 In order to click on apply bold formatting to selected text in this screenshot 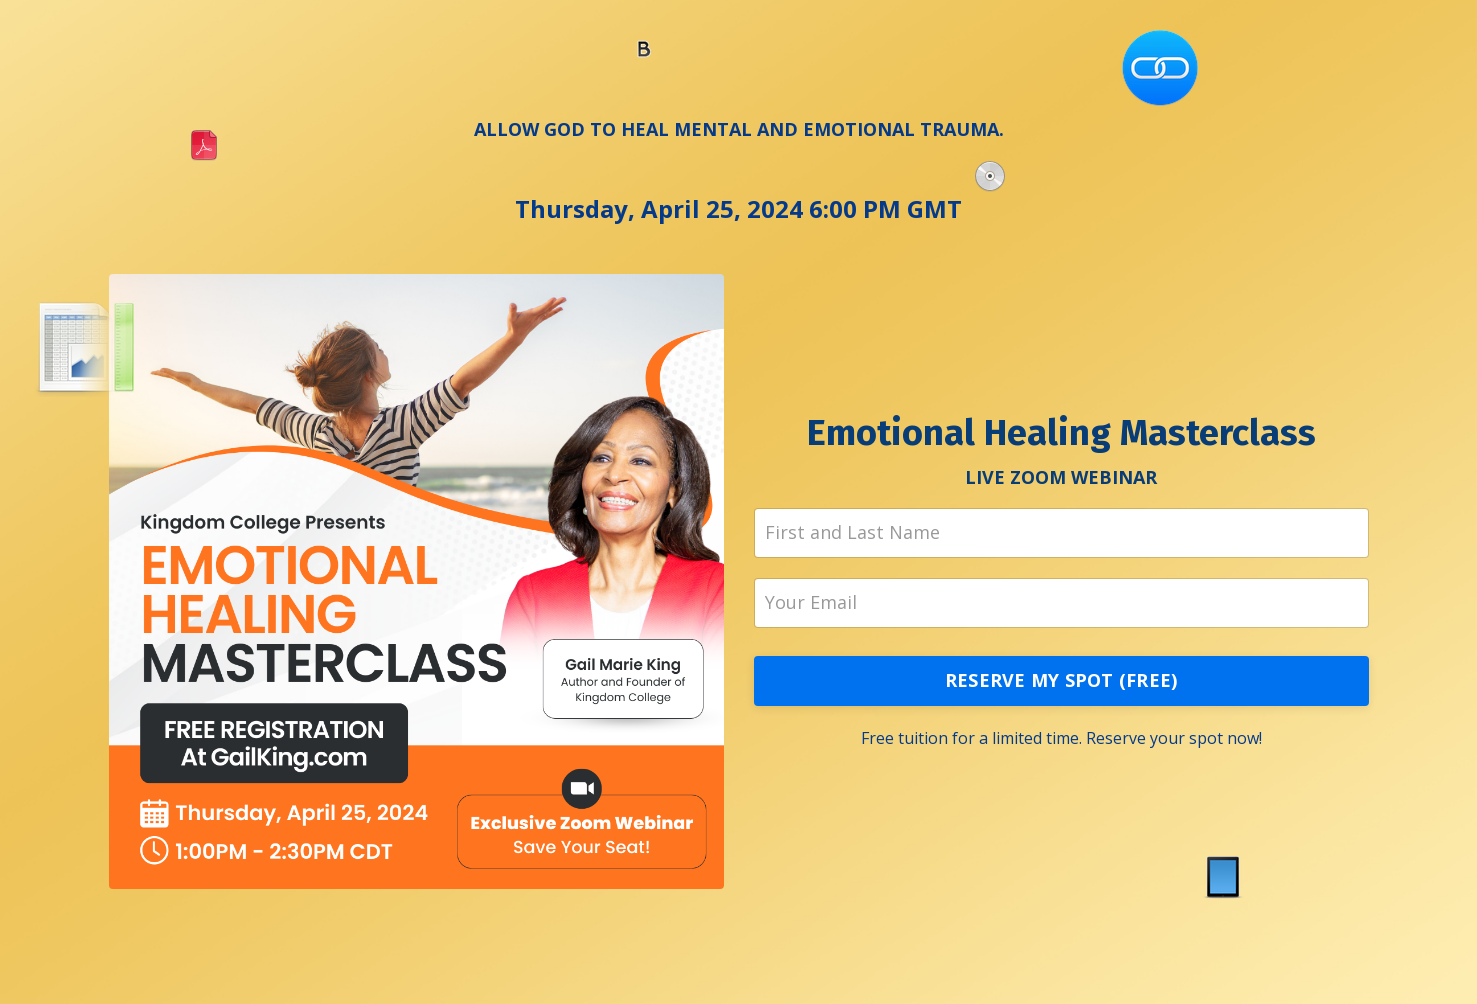, I will do `click(644, 49)`.